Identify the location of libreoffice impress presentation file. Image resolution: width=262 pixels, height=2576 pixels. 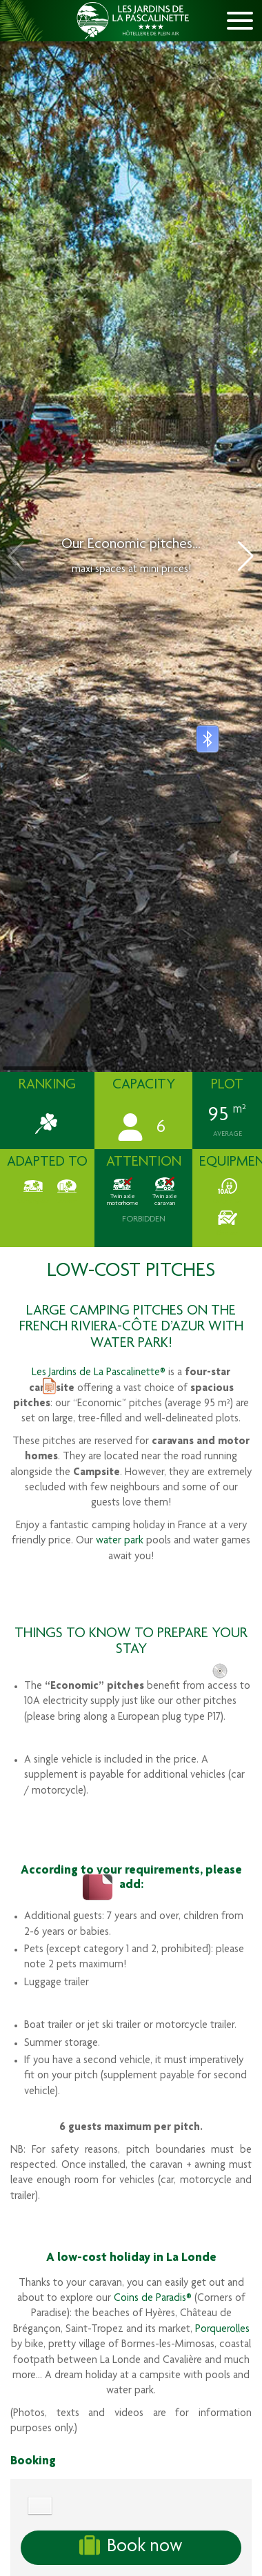
(49, 1386).